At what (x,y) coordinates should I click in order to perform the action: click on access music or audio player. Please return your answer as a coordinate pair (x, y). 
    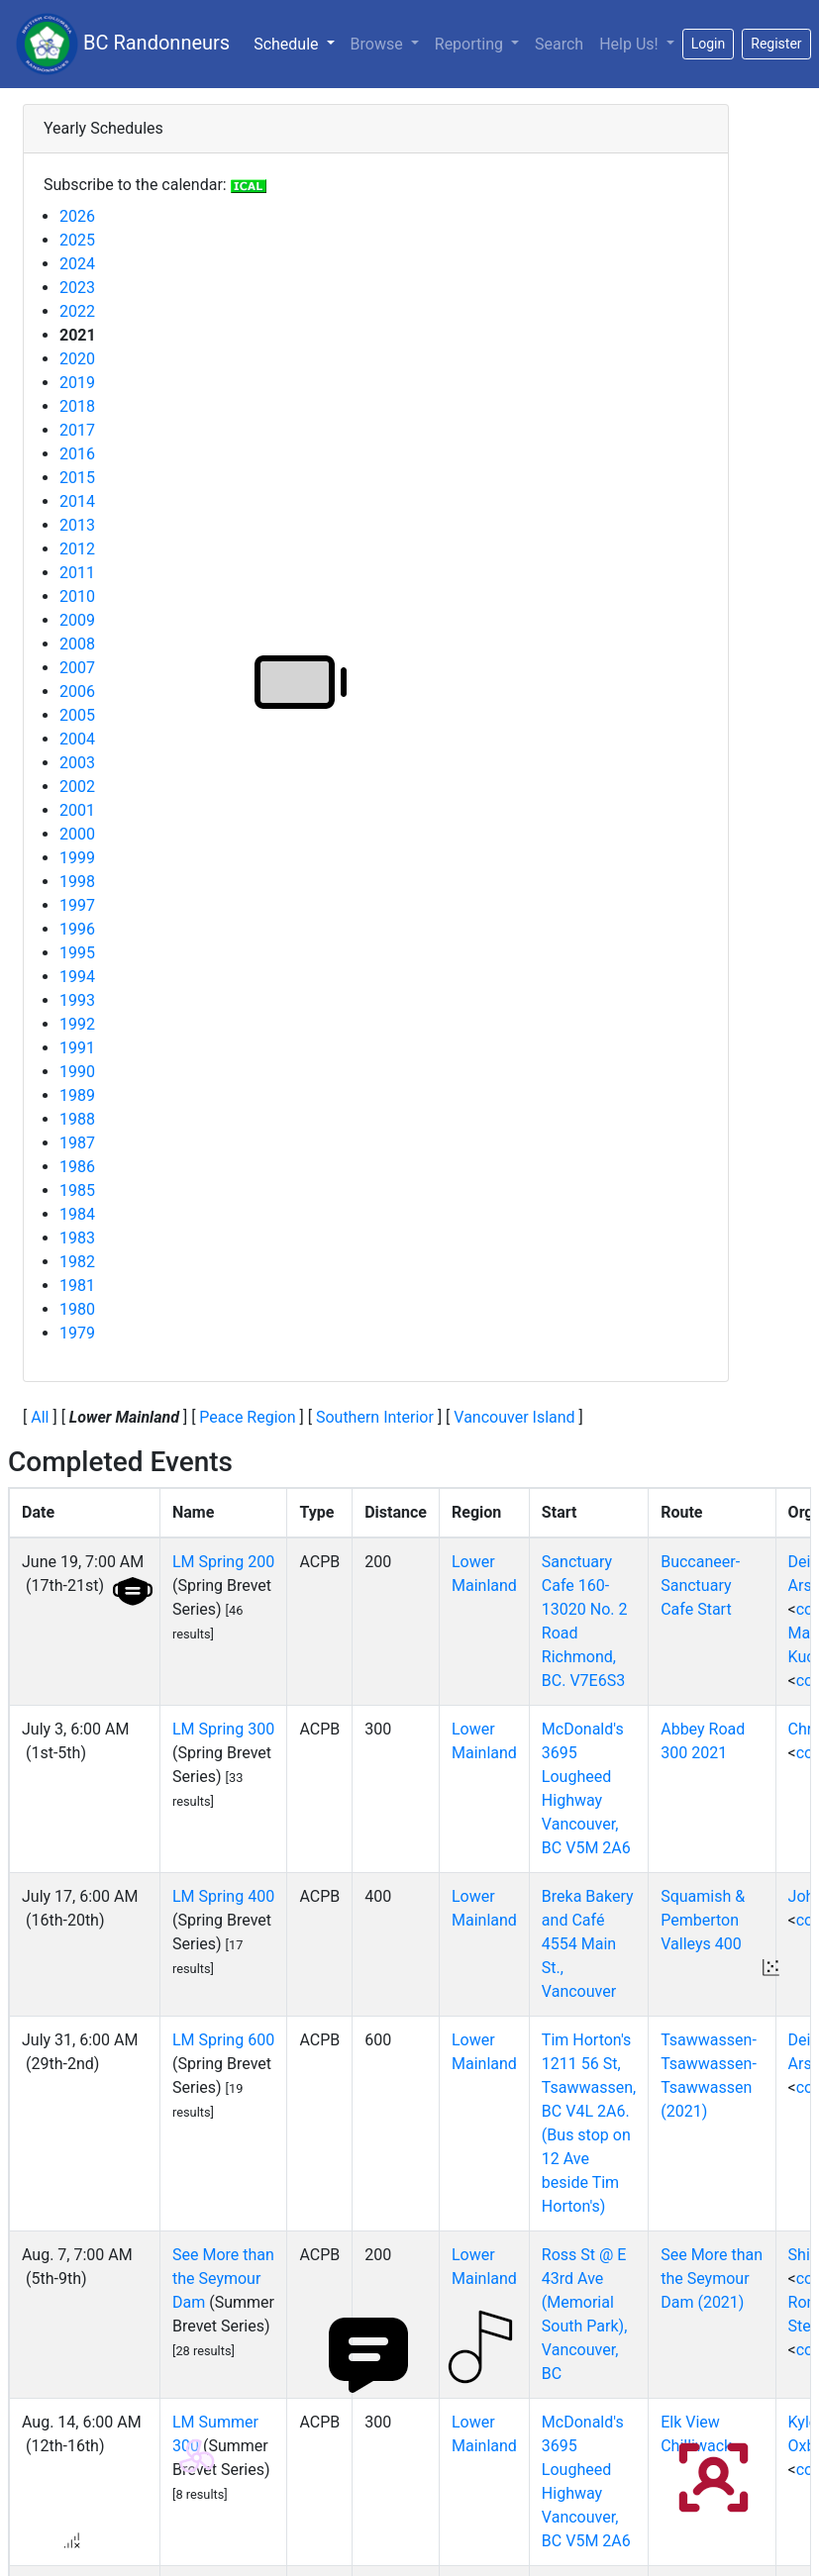
    Looking at the image, I should click on (480, 2345).